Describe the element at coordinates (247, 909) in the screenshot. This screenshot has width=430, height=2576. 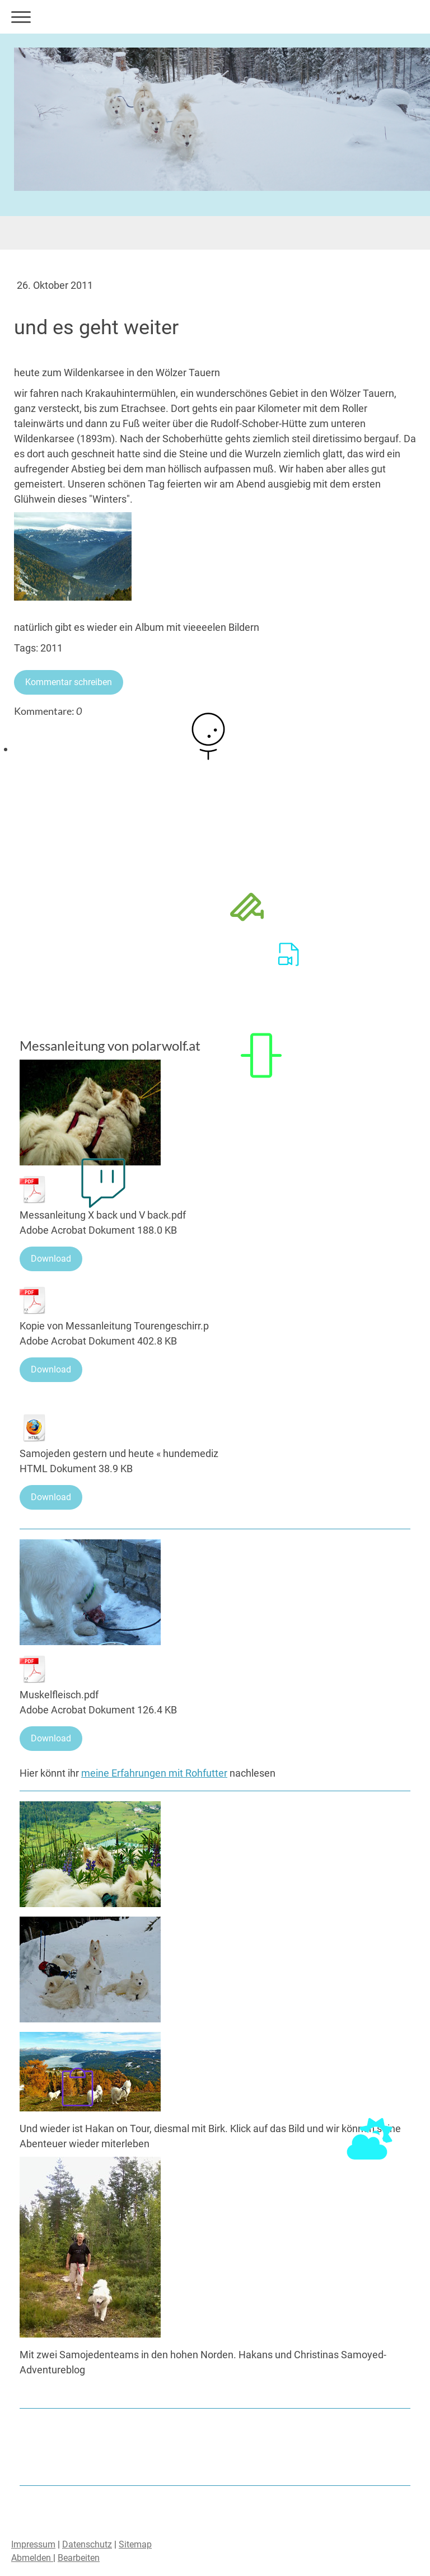
I see `access security camera settings` at that location.